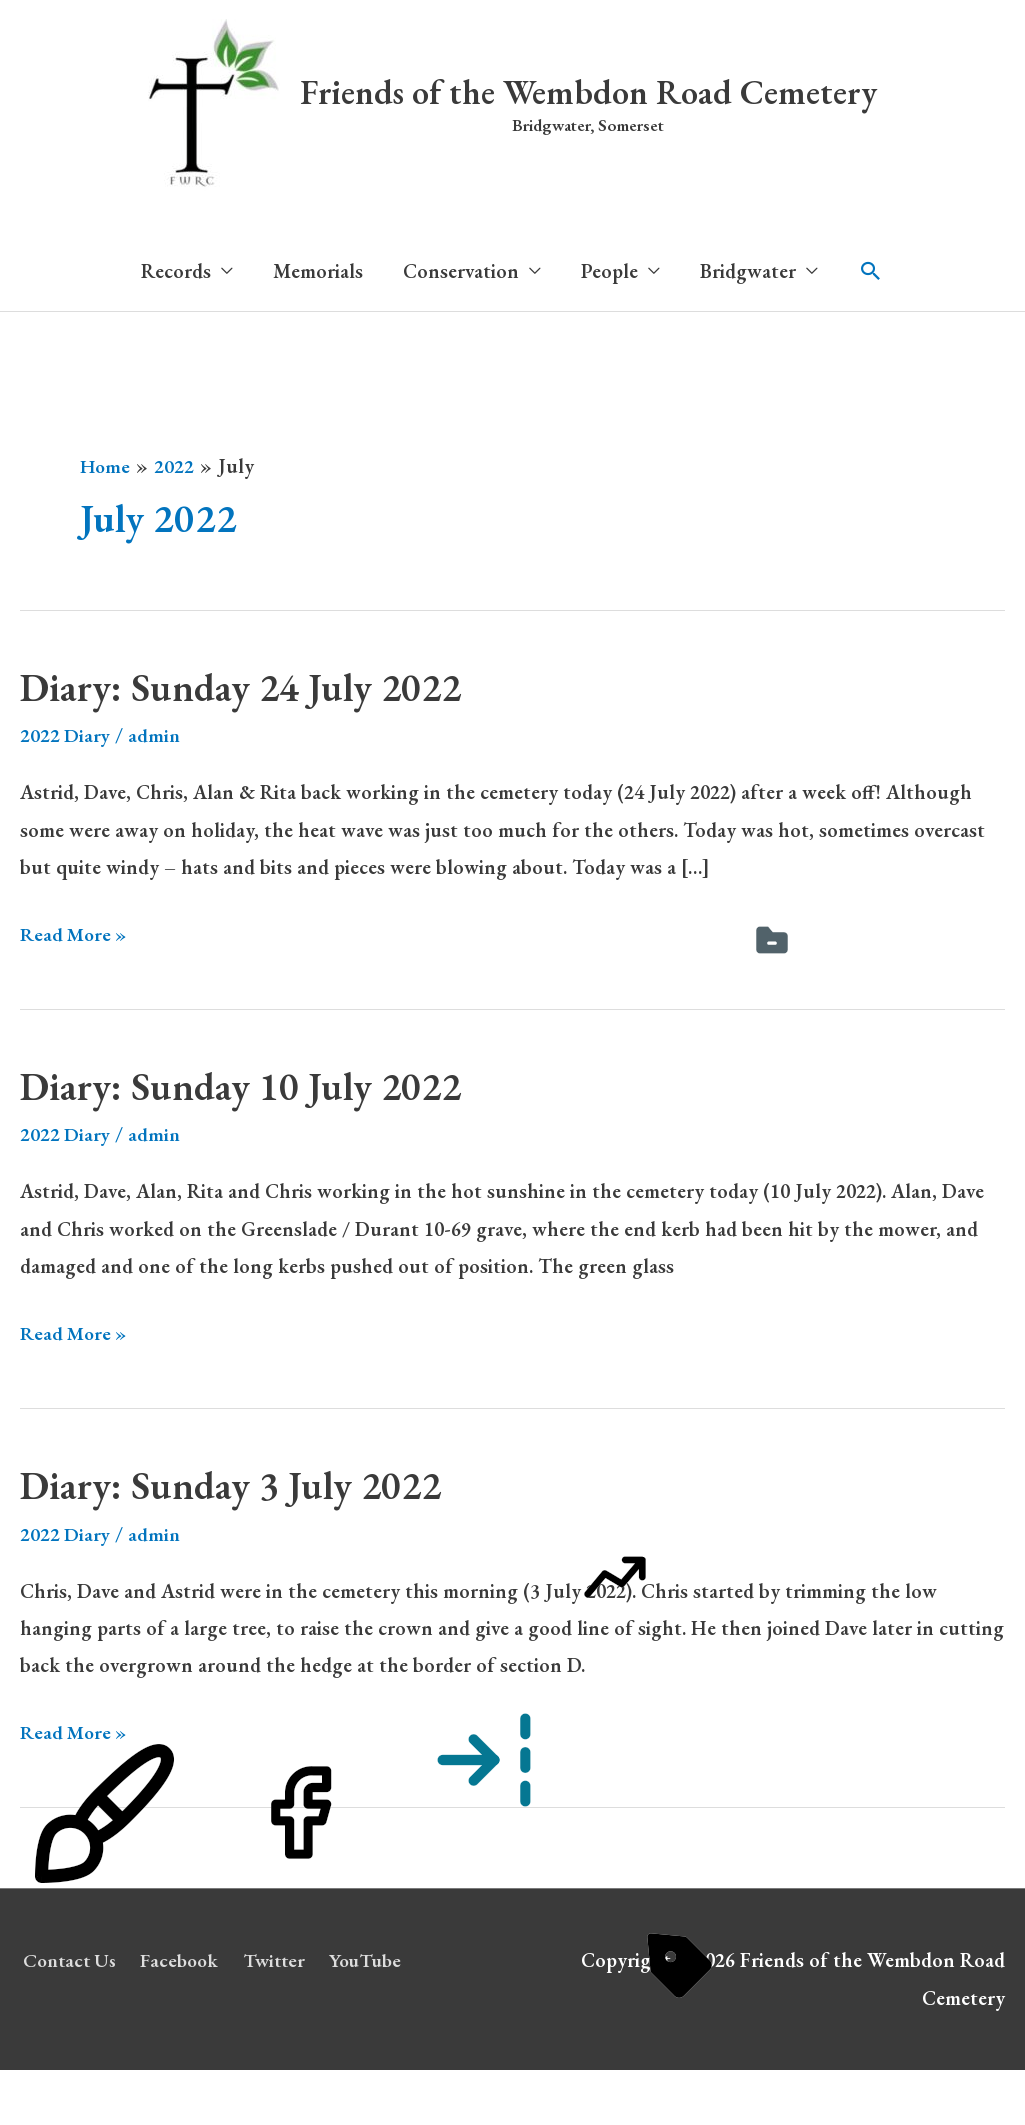 The width and height of the screenshot is (1025, 2125). What do you see at coordinates (303, 1812) in the screenshot?
I see `open Facebook app` at bounding box center [303, 1812].